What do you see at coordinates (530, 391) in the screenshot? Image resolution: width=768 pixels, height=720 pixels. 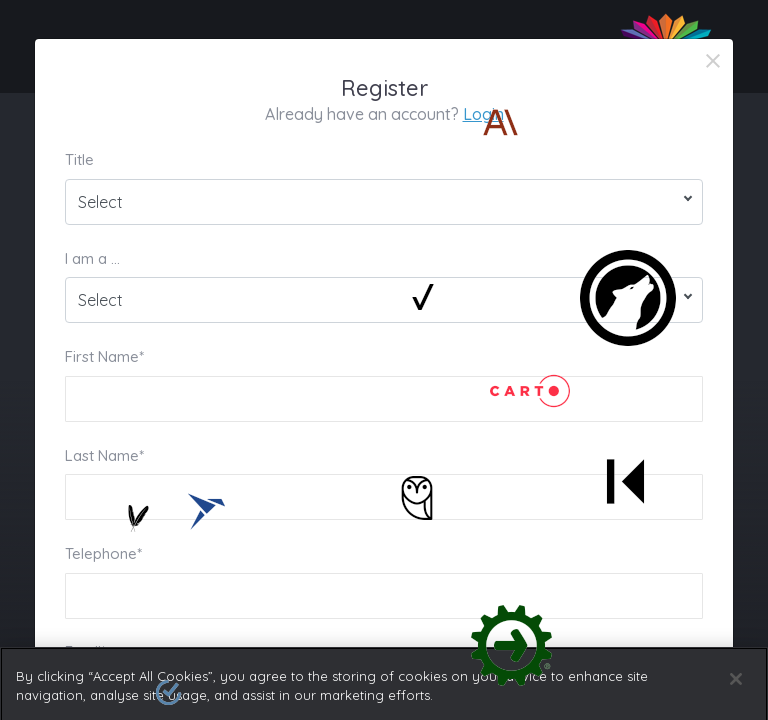 I see `CARTO mapping platform logo` at bounding box center [530, 391].